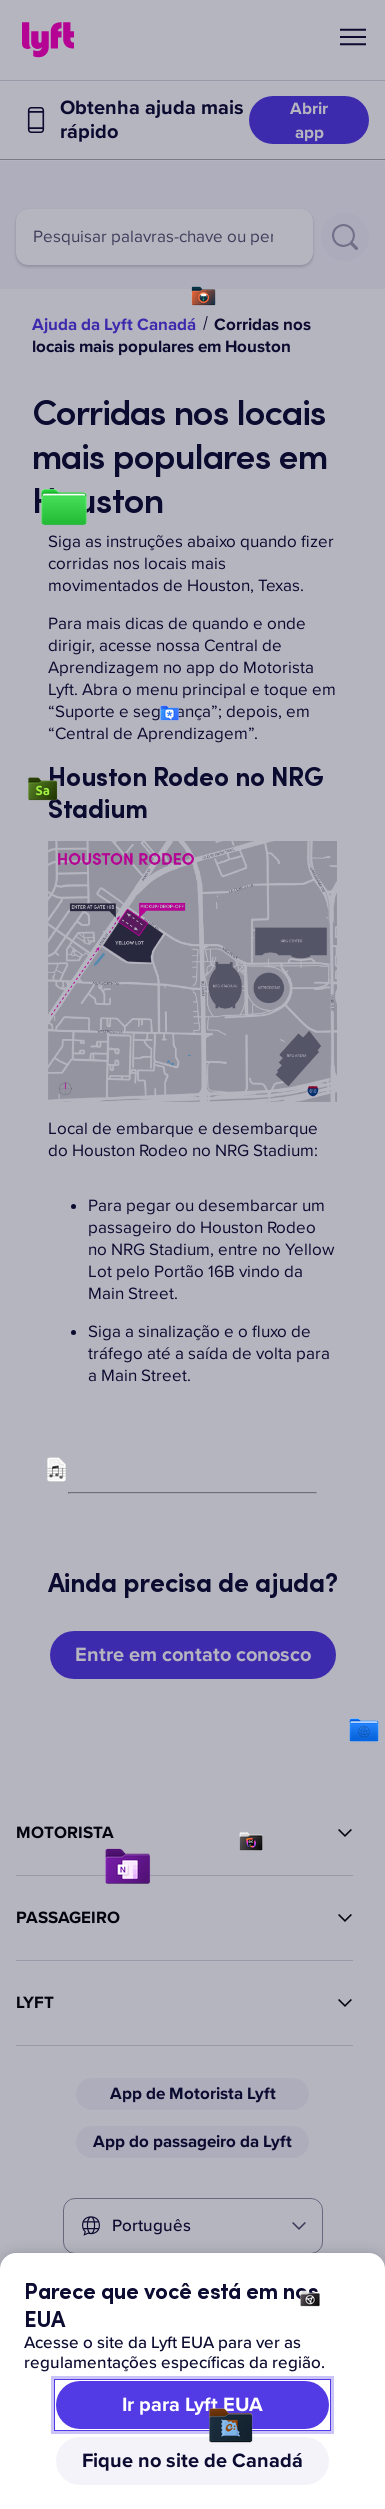  What do you see at coordinates (310, 2299) in the screenshot?
I see `open actix web framework project folder` at bounding box center [310, 2299].